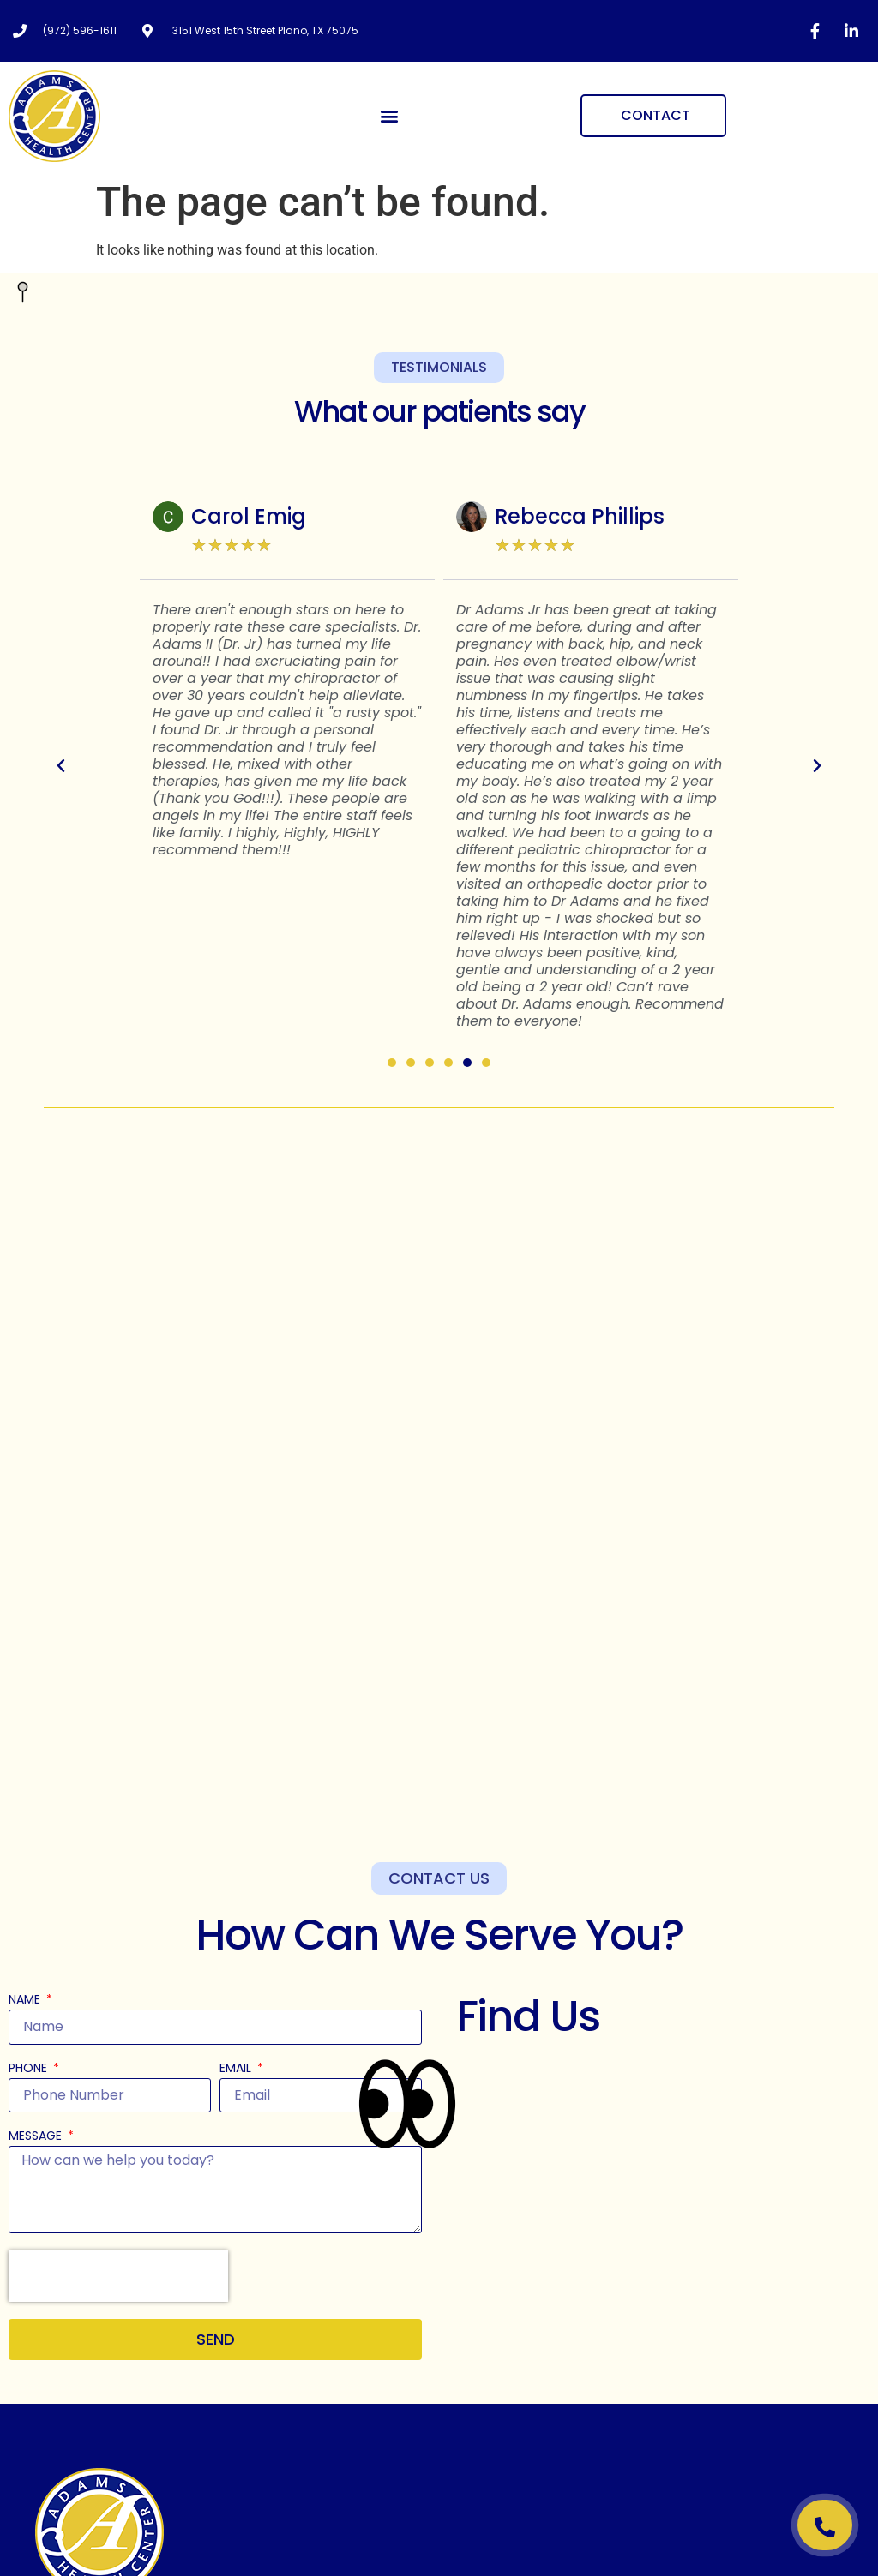  What do you see at coordinates (407, 2104) in the screenshot?
I see `indicates someone is viewing or watching` at bounding box center [407, 2104].